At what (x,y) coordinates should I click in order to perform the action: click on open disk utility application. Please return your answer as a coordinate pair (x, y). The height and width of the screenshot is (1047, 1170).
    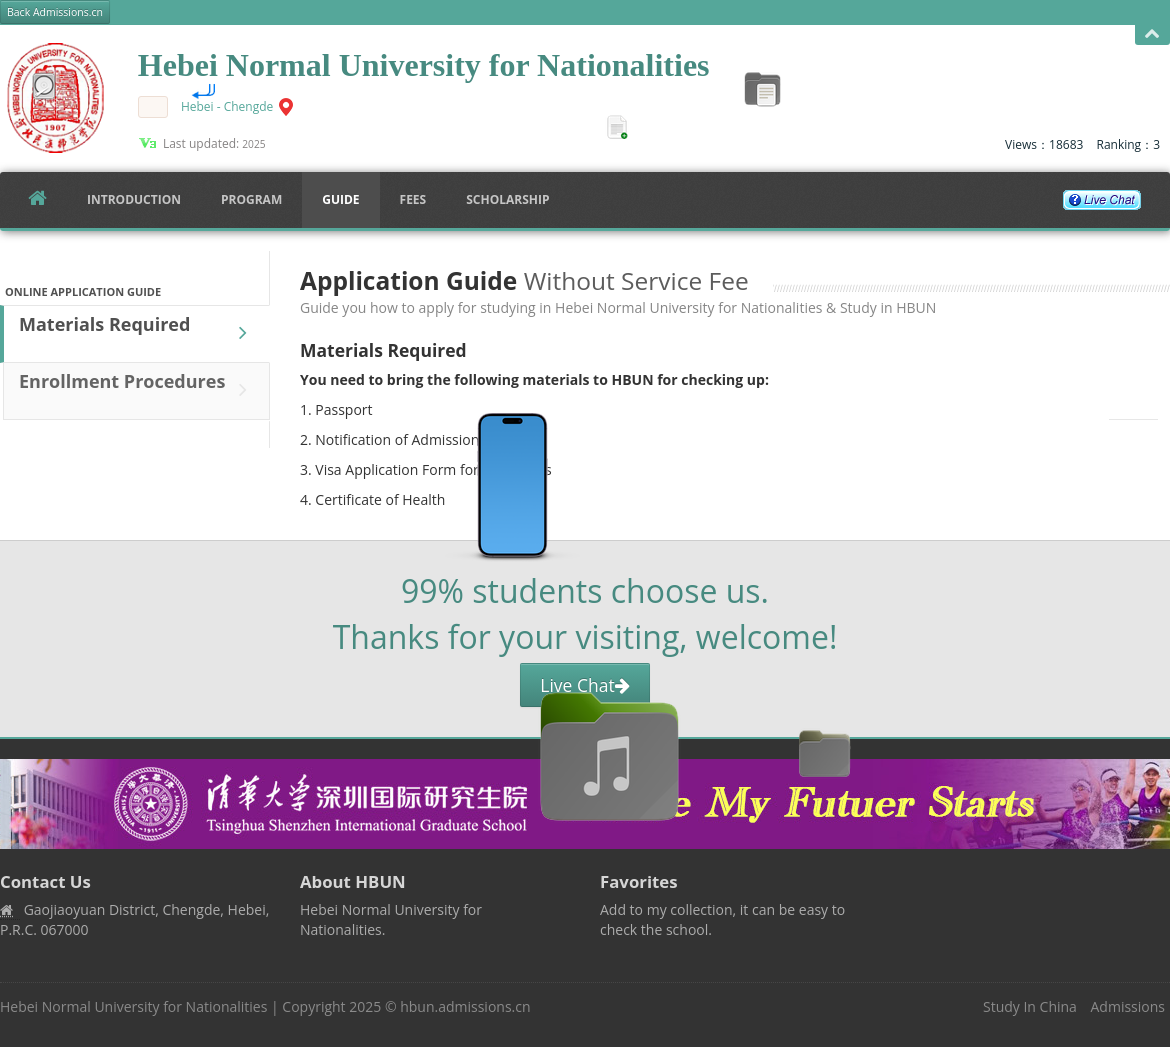
    Looking at the image, I should click on (44, 86).